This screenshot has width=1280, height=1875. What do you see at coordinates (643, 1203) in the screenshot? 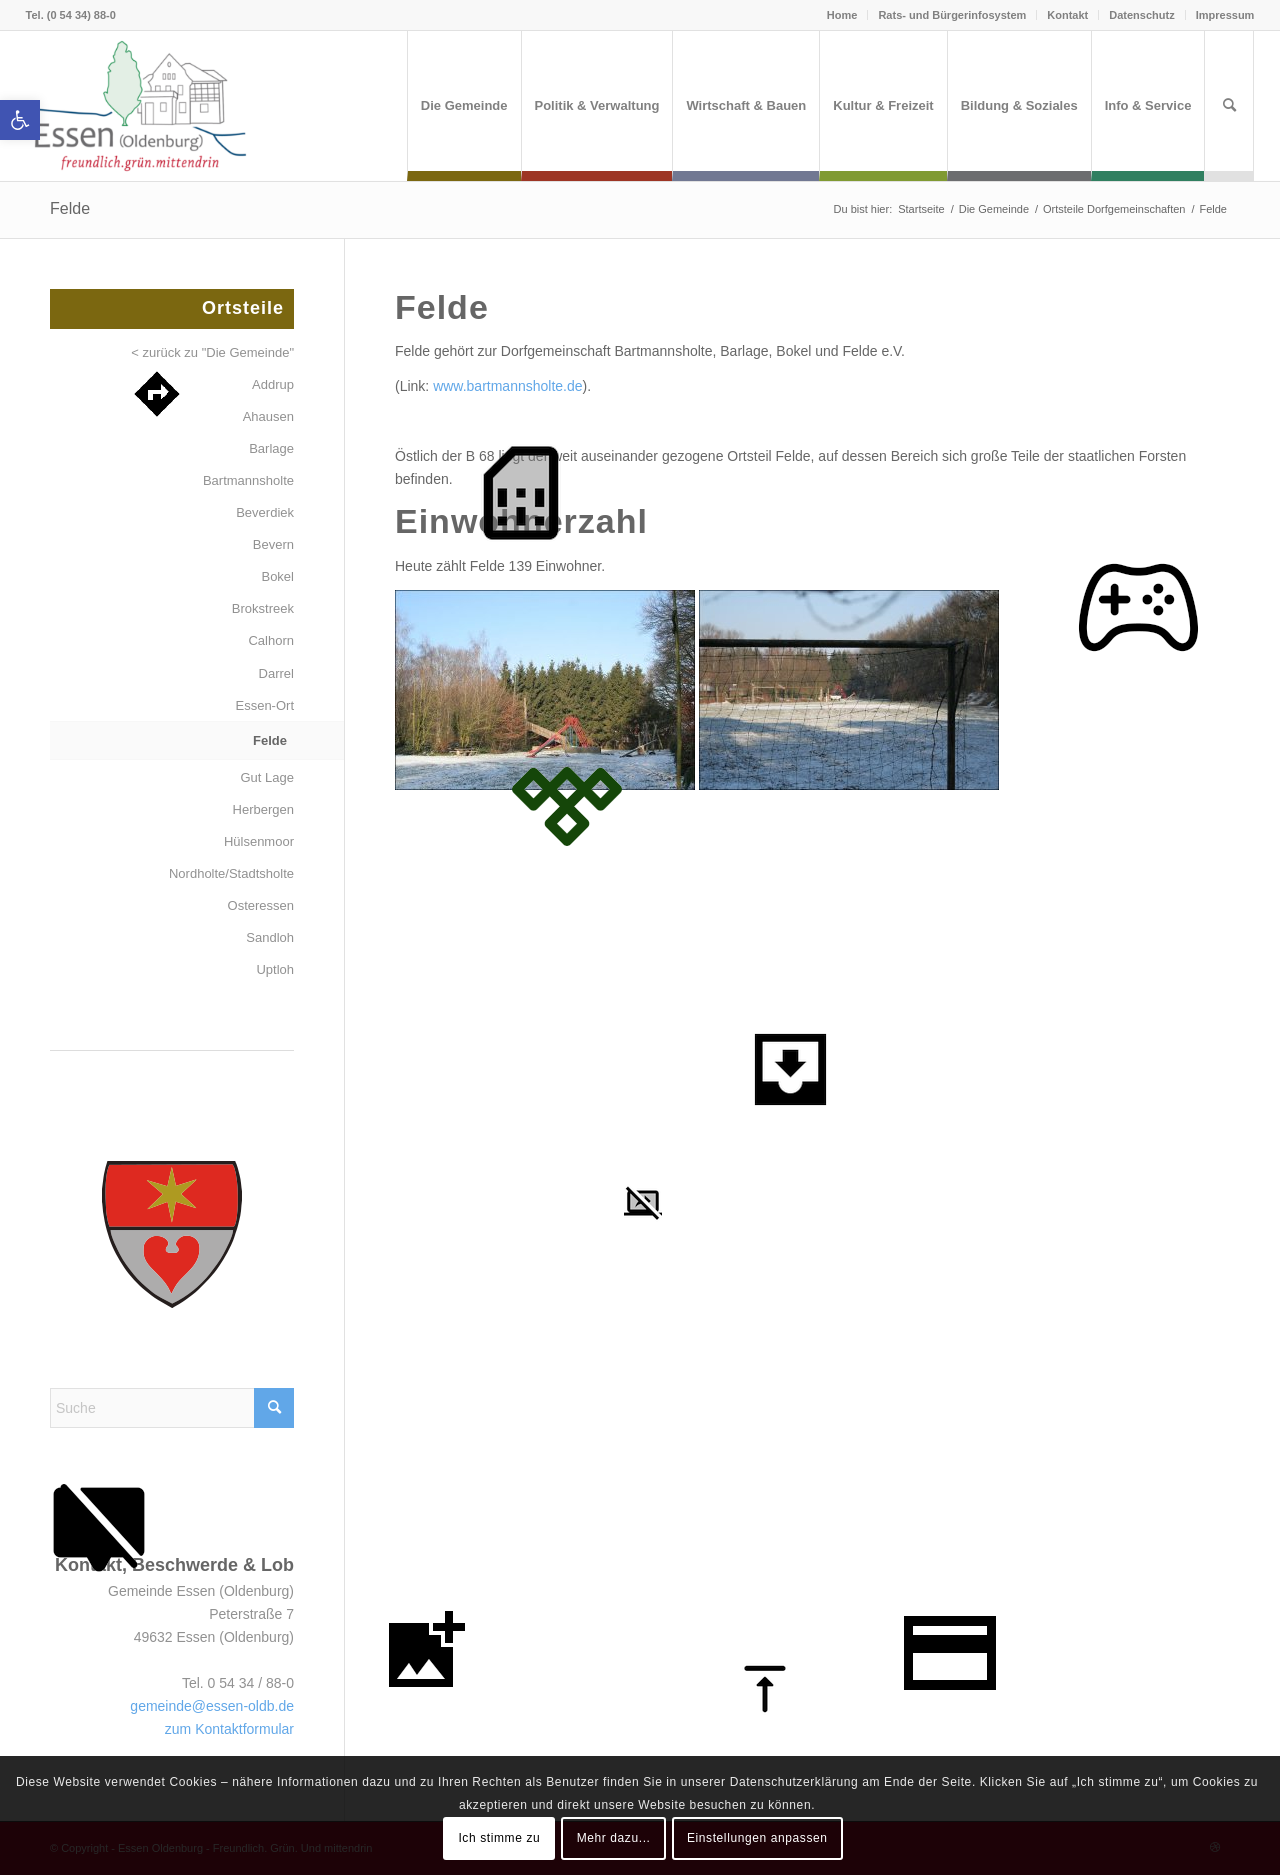
I see `stop sharing your screen` at bounding box center [643, 1203].